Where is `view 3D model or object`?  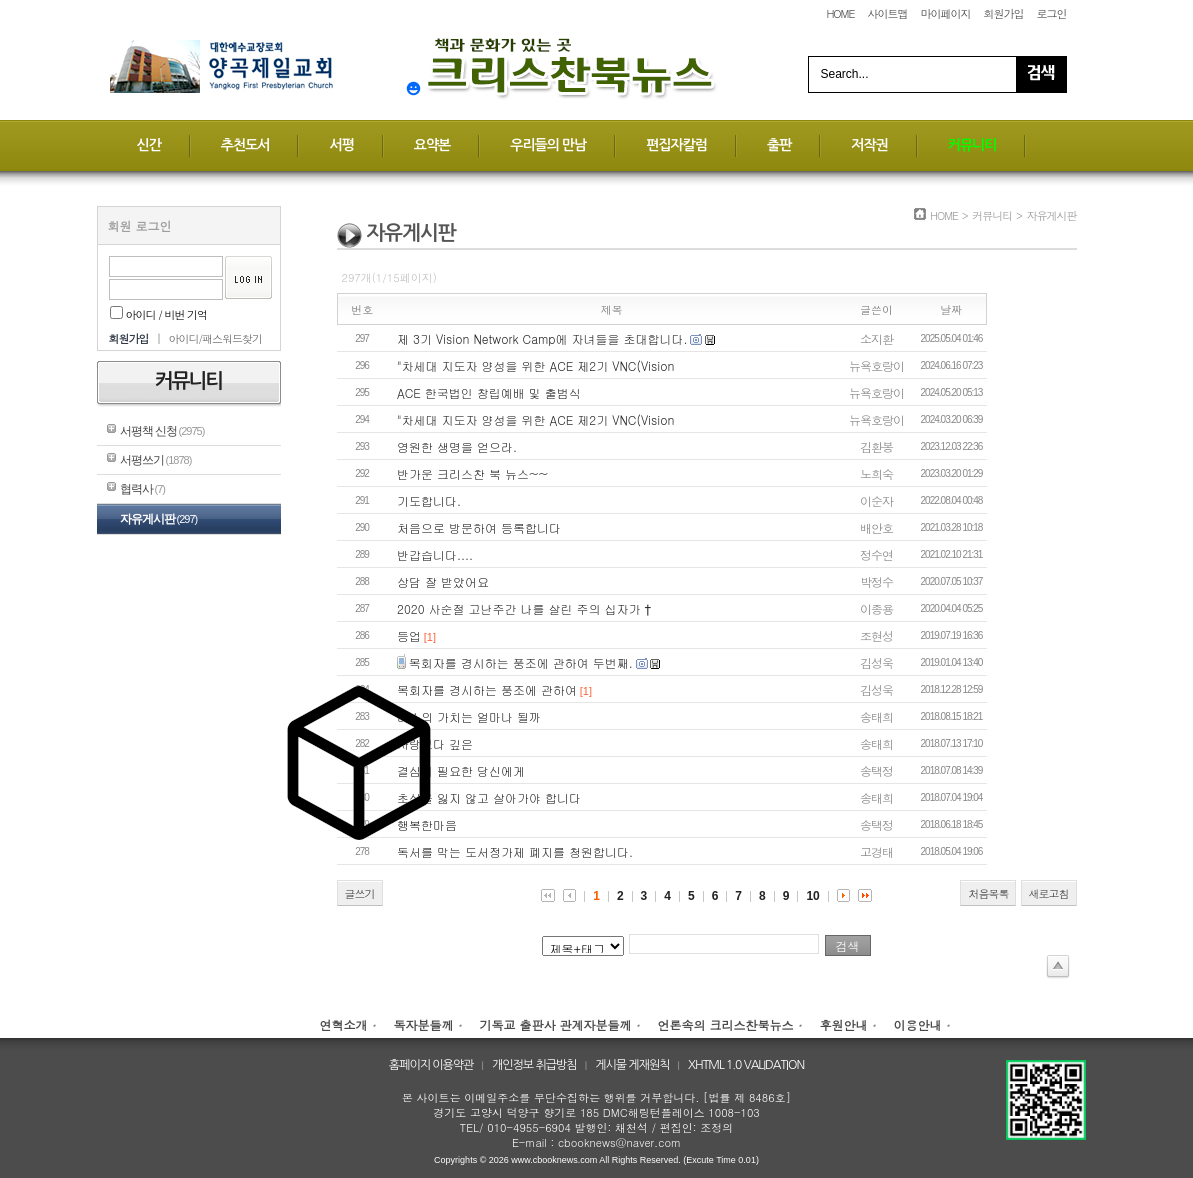 view 3D model or object is located at coordinates (359, 763).